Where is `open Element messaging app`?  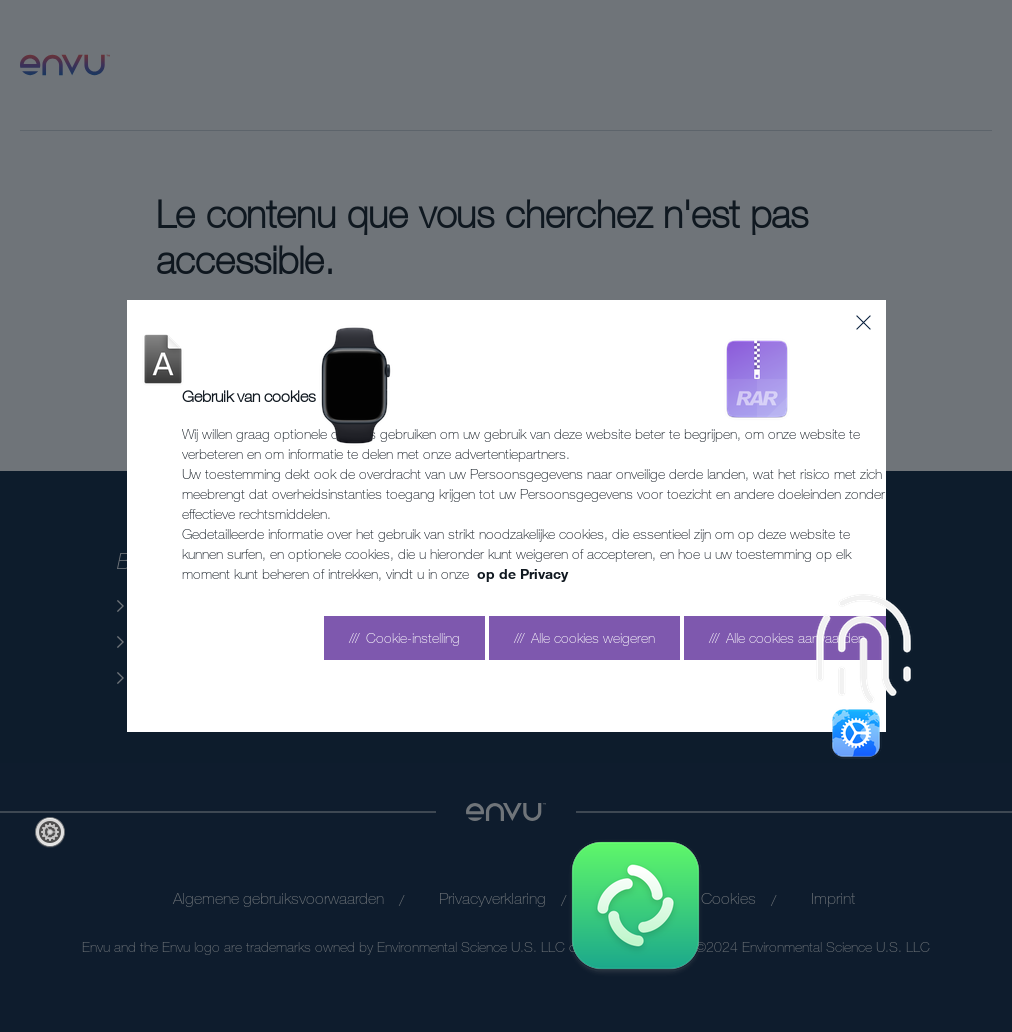 open Element messaging app is located at coordinates (635, 905).